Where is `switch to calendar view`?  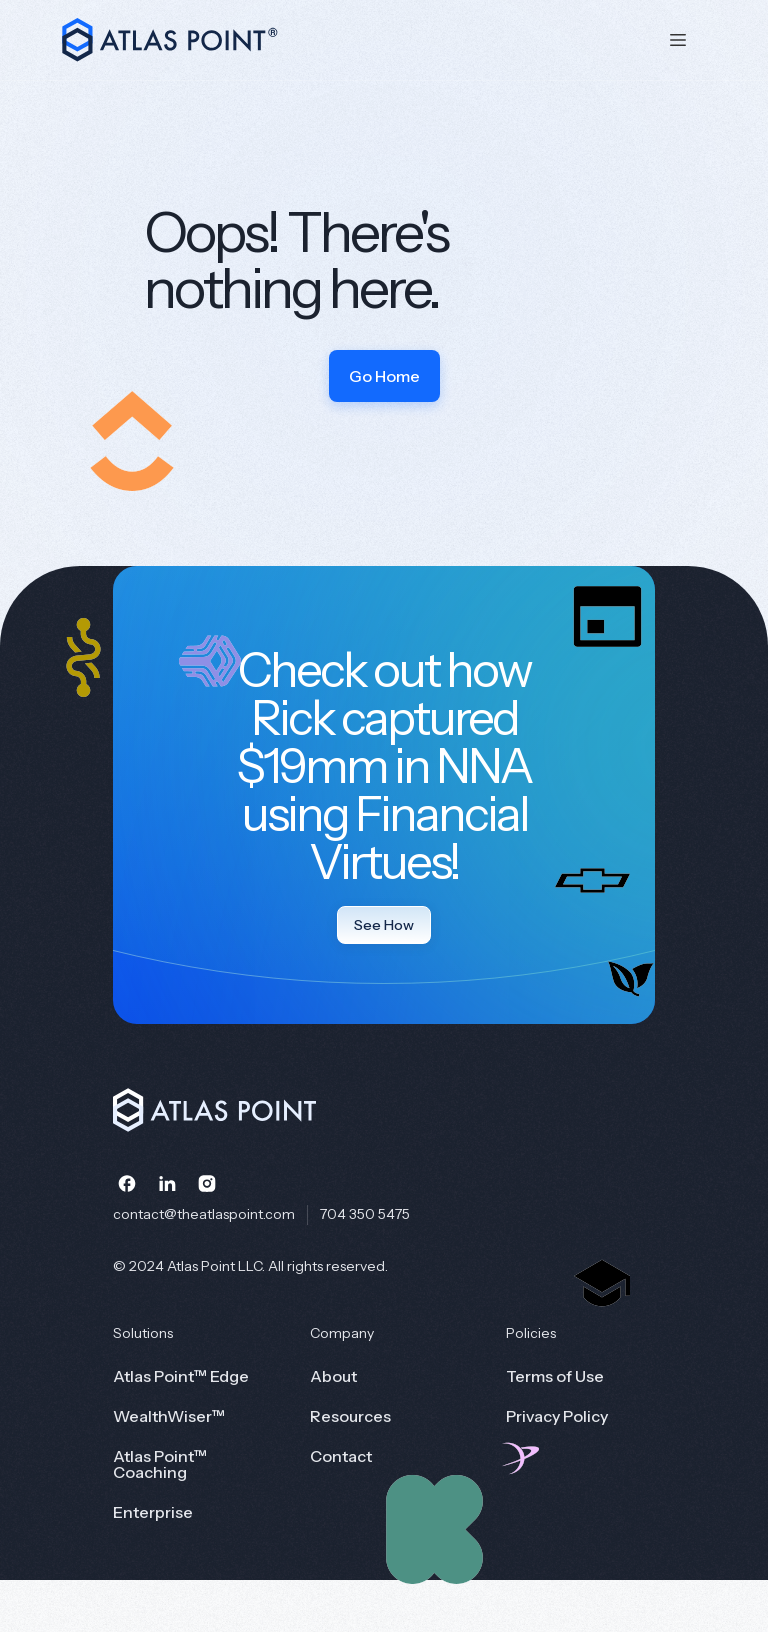 switch to calendar view is located at coordinates (607, 616).